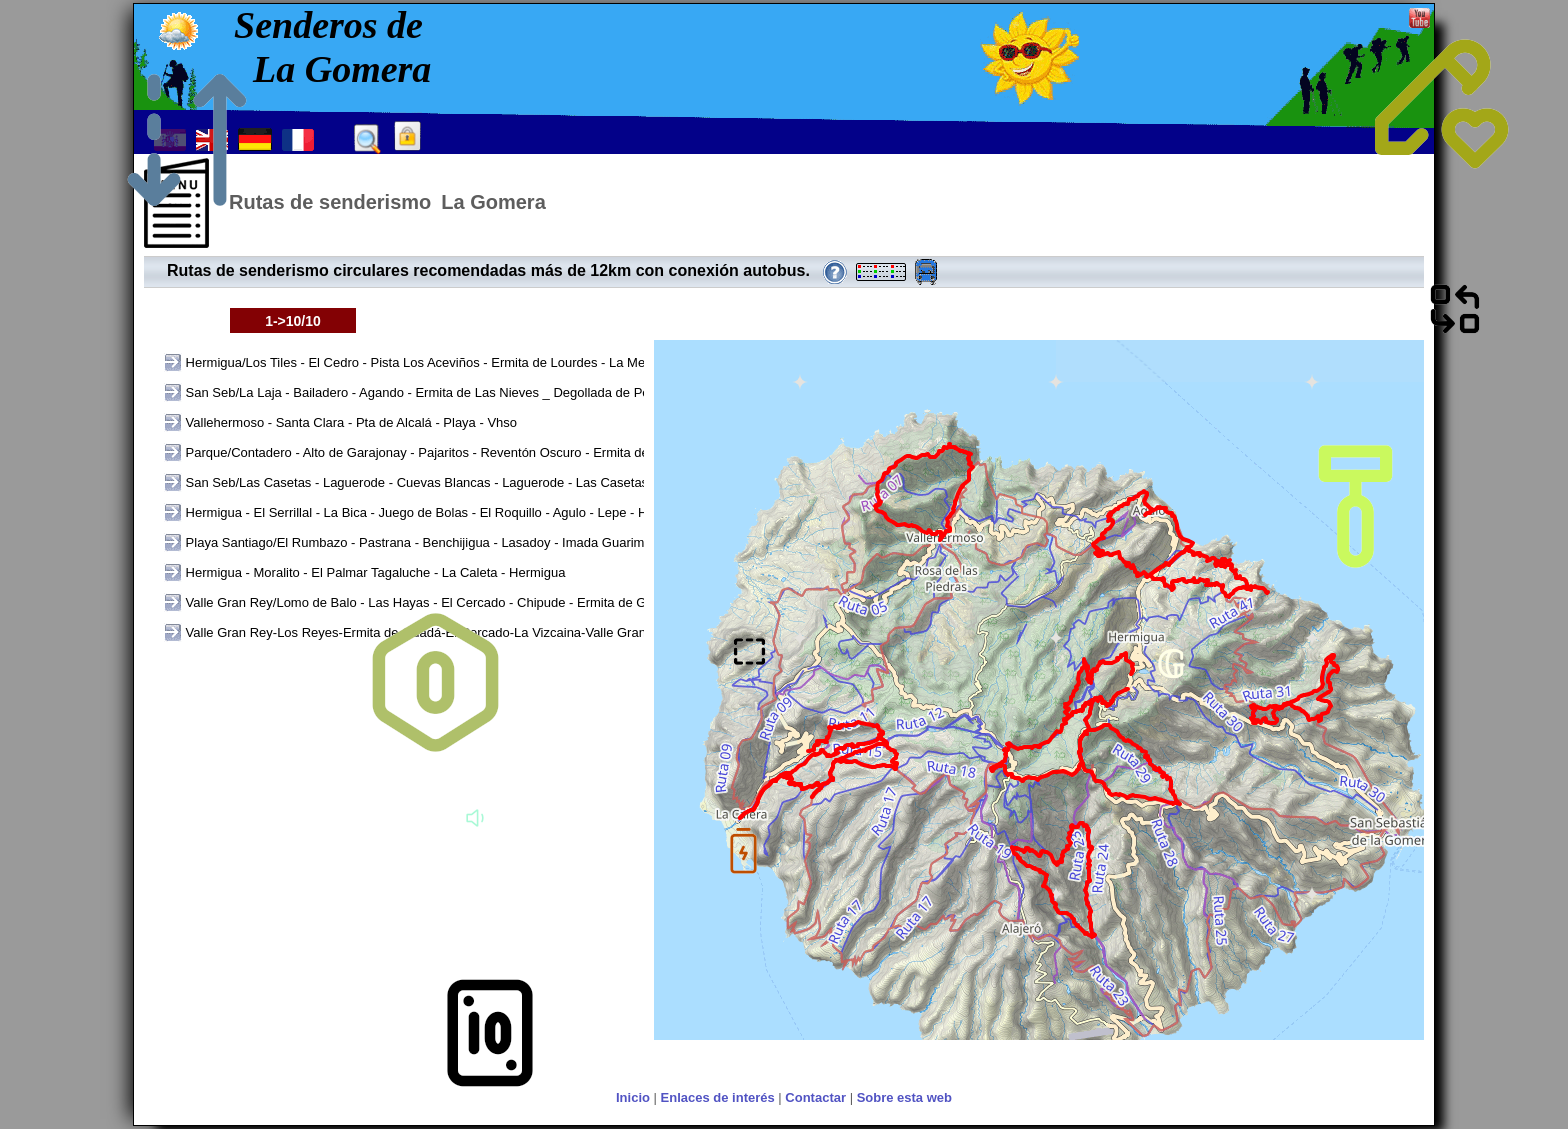 The height and width of the screenshot is (1129, 1568). What do you see at coordinates (743, 851) in the screenshot?
I see `indicates device is currently charging` at bounding box center [743, 851].